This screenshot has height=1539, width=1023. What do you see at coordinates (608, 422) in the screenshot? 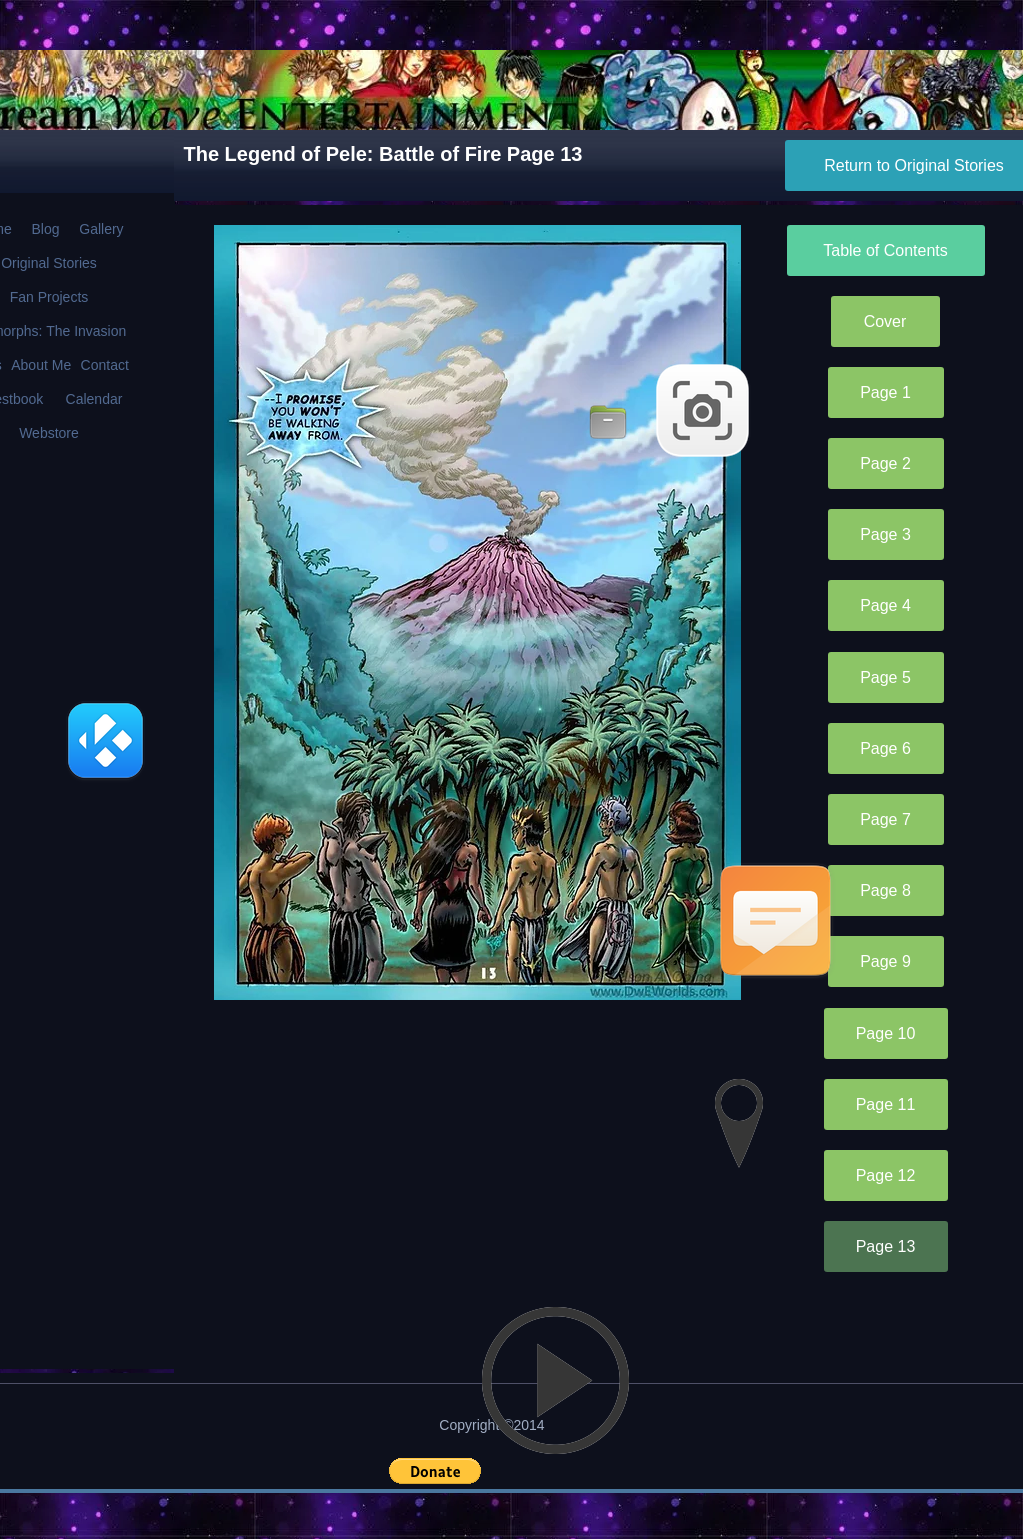
I see `open the file manager application` at bounding box center [608, 422].